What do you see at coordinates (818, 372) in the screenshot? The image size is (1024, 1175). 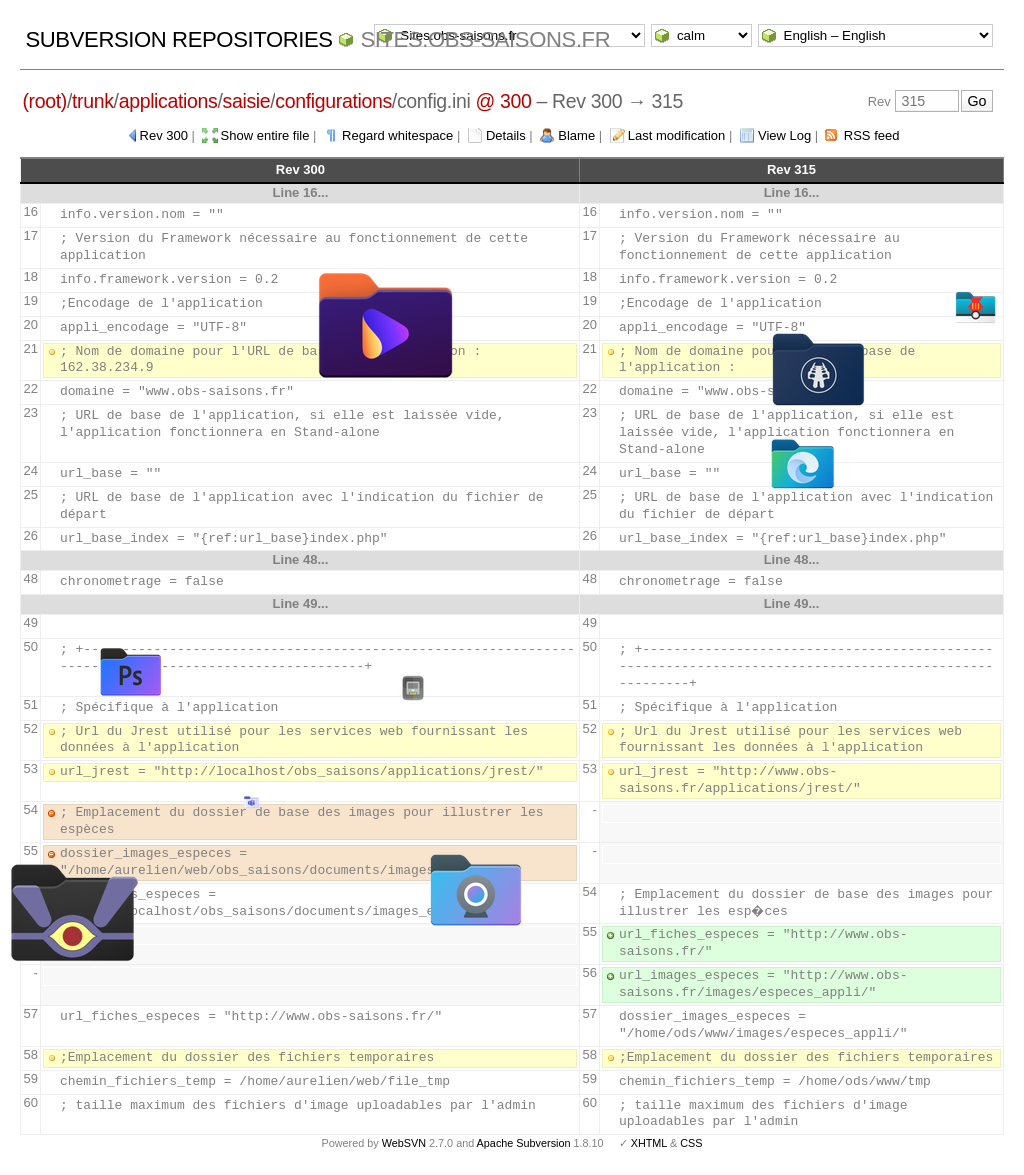 I see `open NoLimits roller coaster simulation files` at bounding box center [818, 372].